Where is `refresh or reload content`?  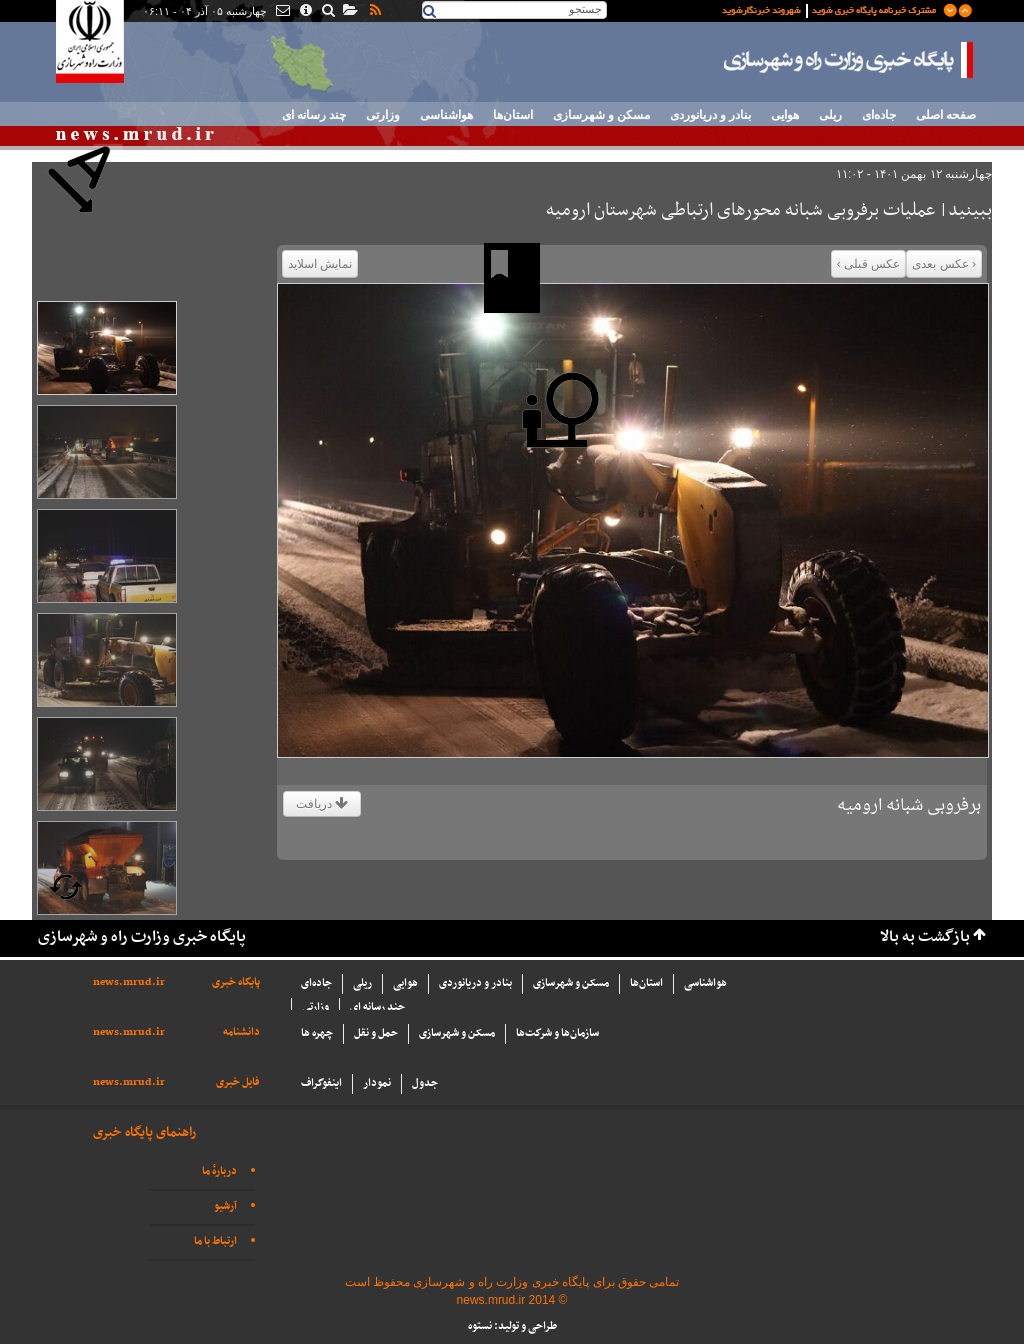 refresh or reload content is located at coordinates (66, 887).